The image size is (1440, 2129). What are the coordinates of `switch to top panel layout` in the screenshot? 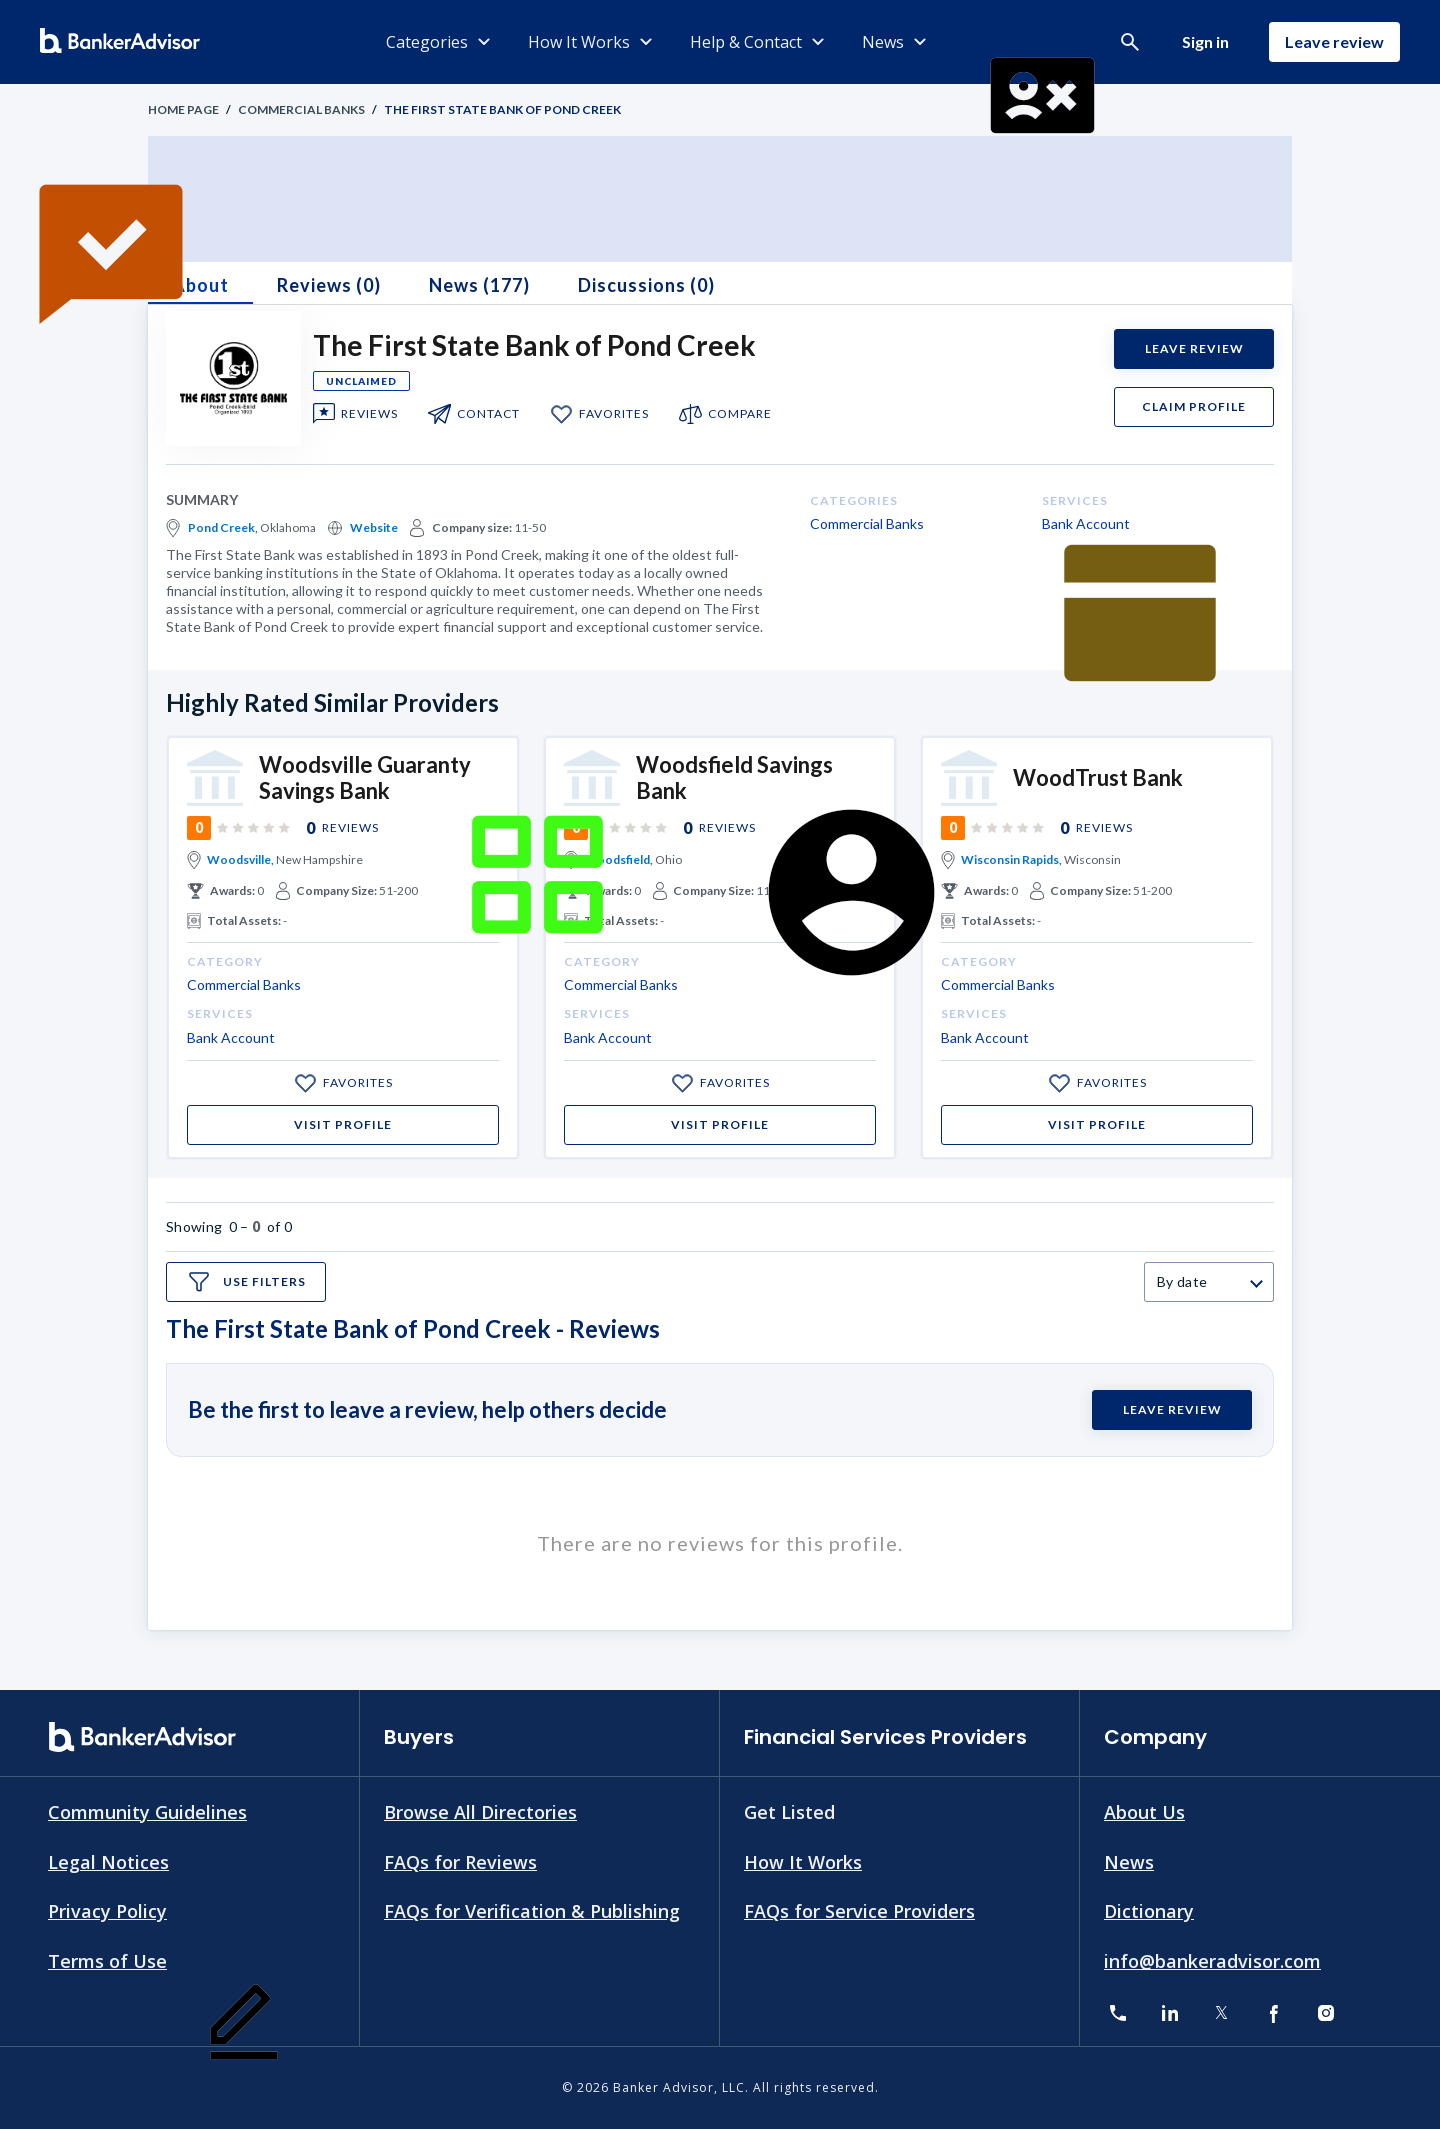 It's located at (1140, 613).